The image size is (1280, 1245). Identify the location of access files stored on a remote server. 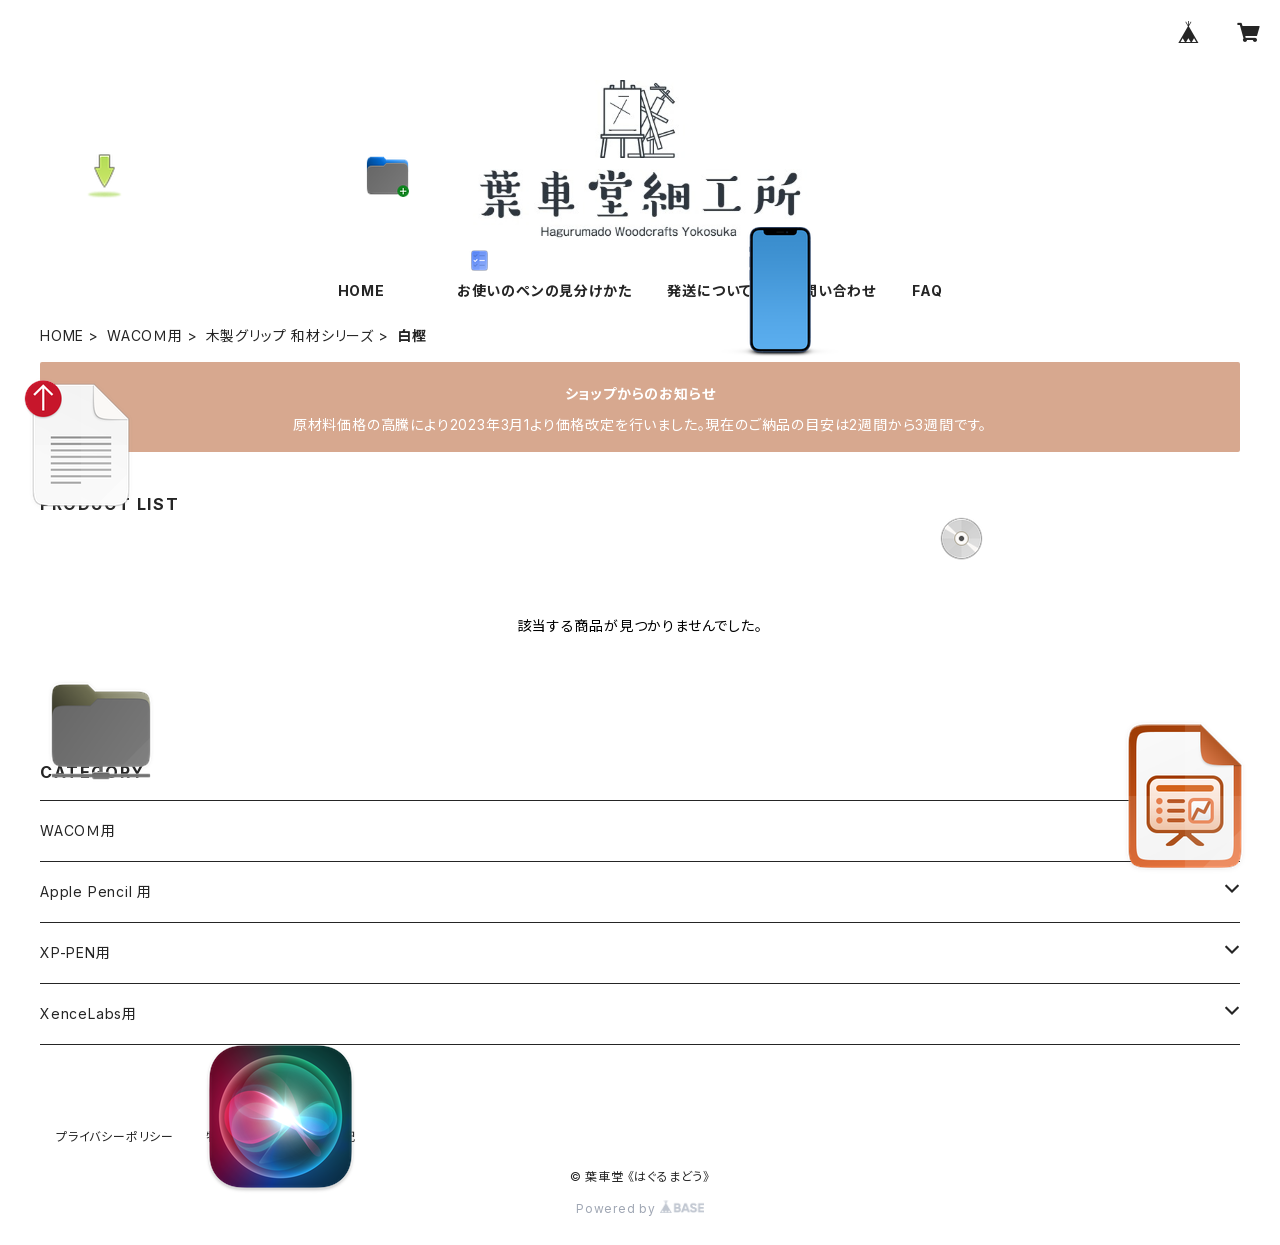
(101, 730).